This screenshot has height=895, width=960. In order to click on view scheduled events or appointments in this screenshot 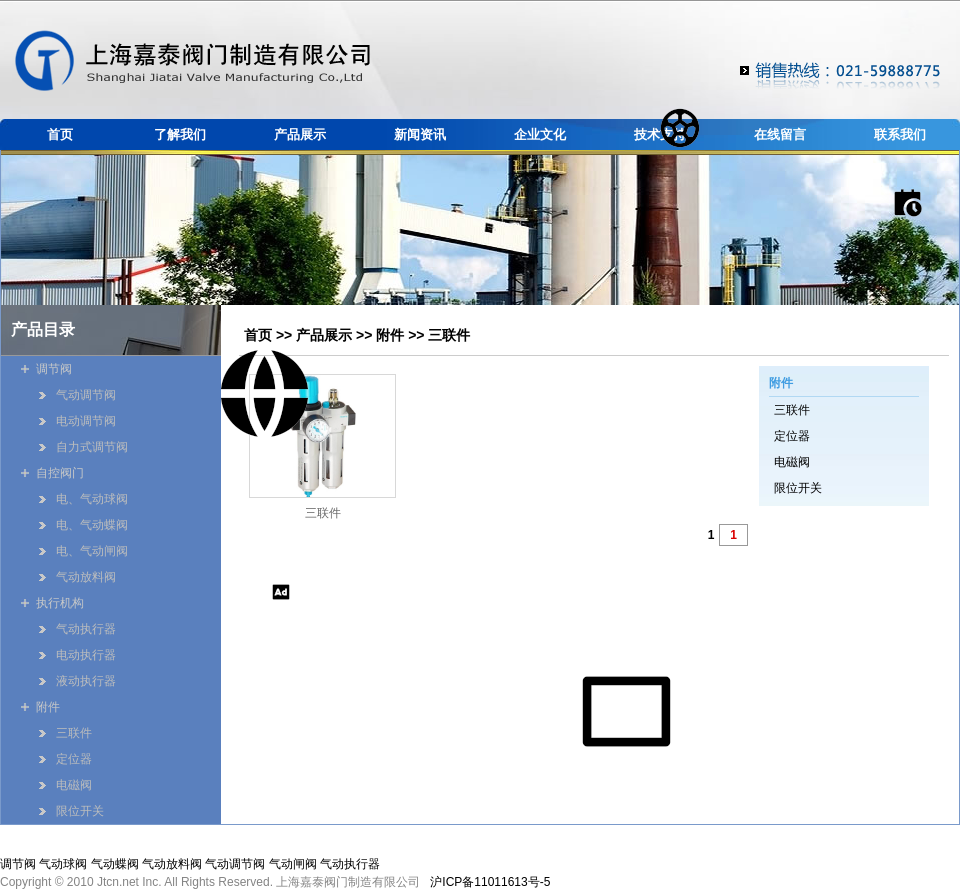, I will do `click(907, 203)`.